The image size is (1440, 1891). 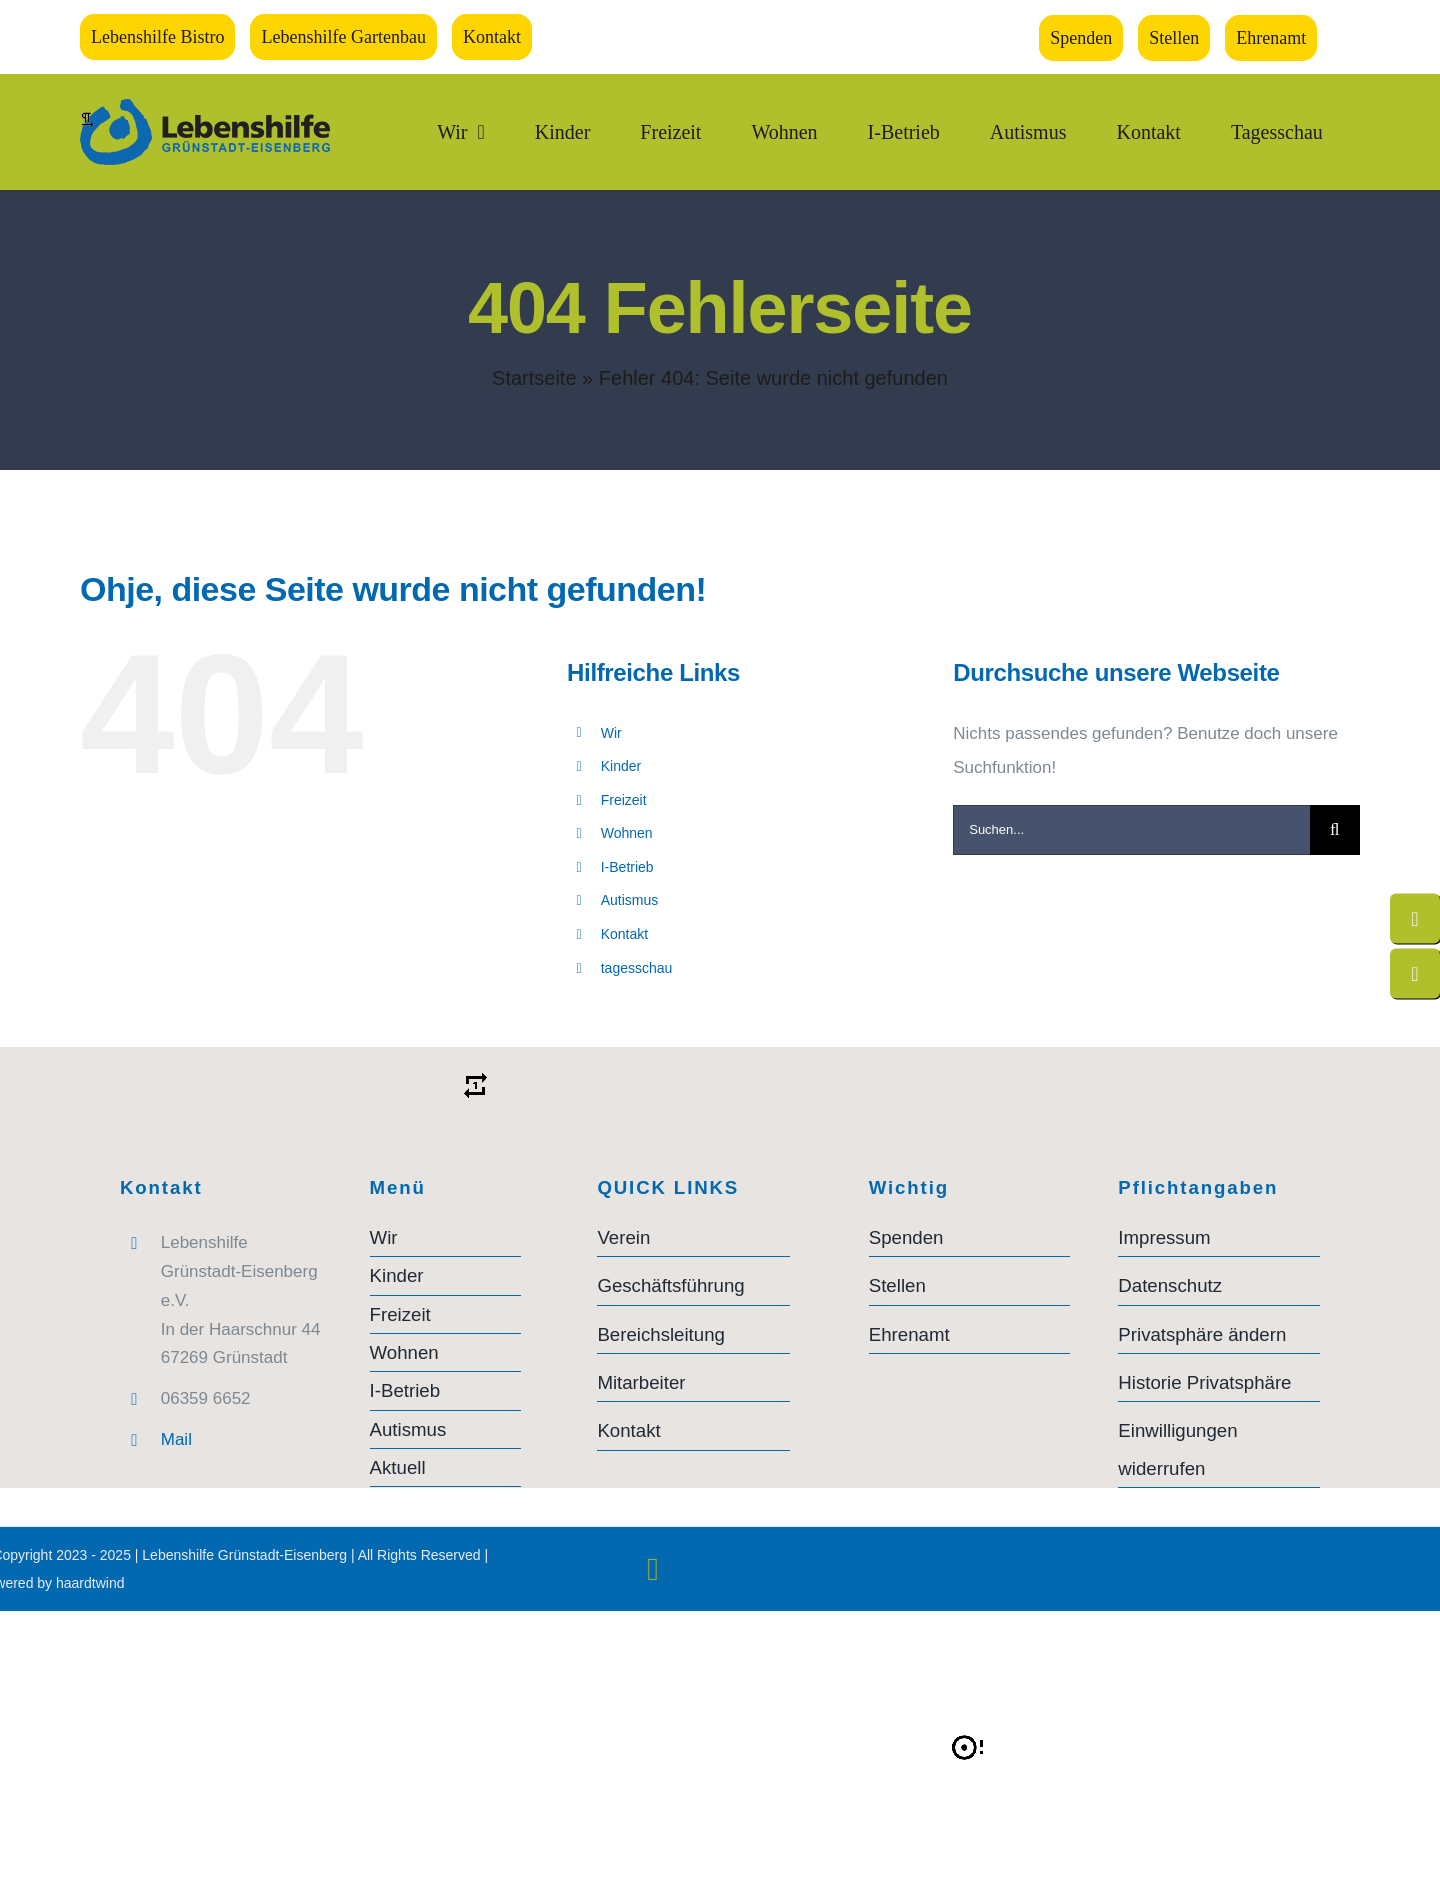 What do you see at coordinates (967, 1747) in the screenshot?
I see `indicates storage disc is full` at bounding box center [967, 1747].